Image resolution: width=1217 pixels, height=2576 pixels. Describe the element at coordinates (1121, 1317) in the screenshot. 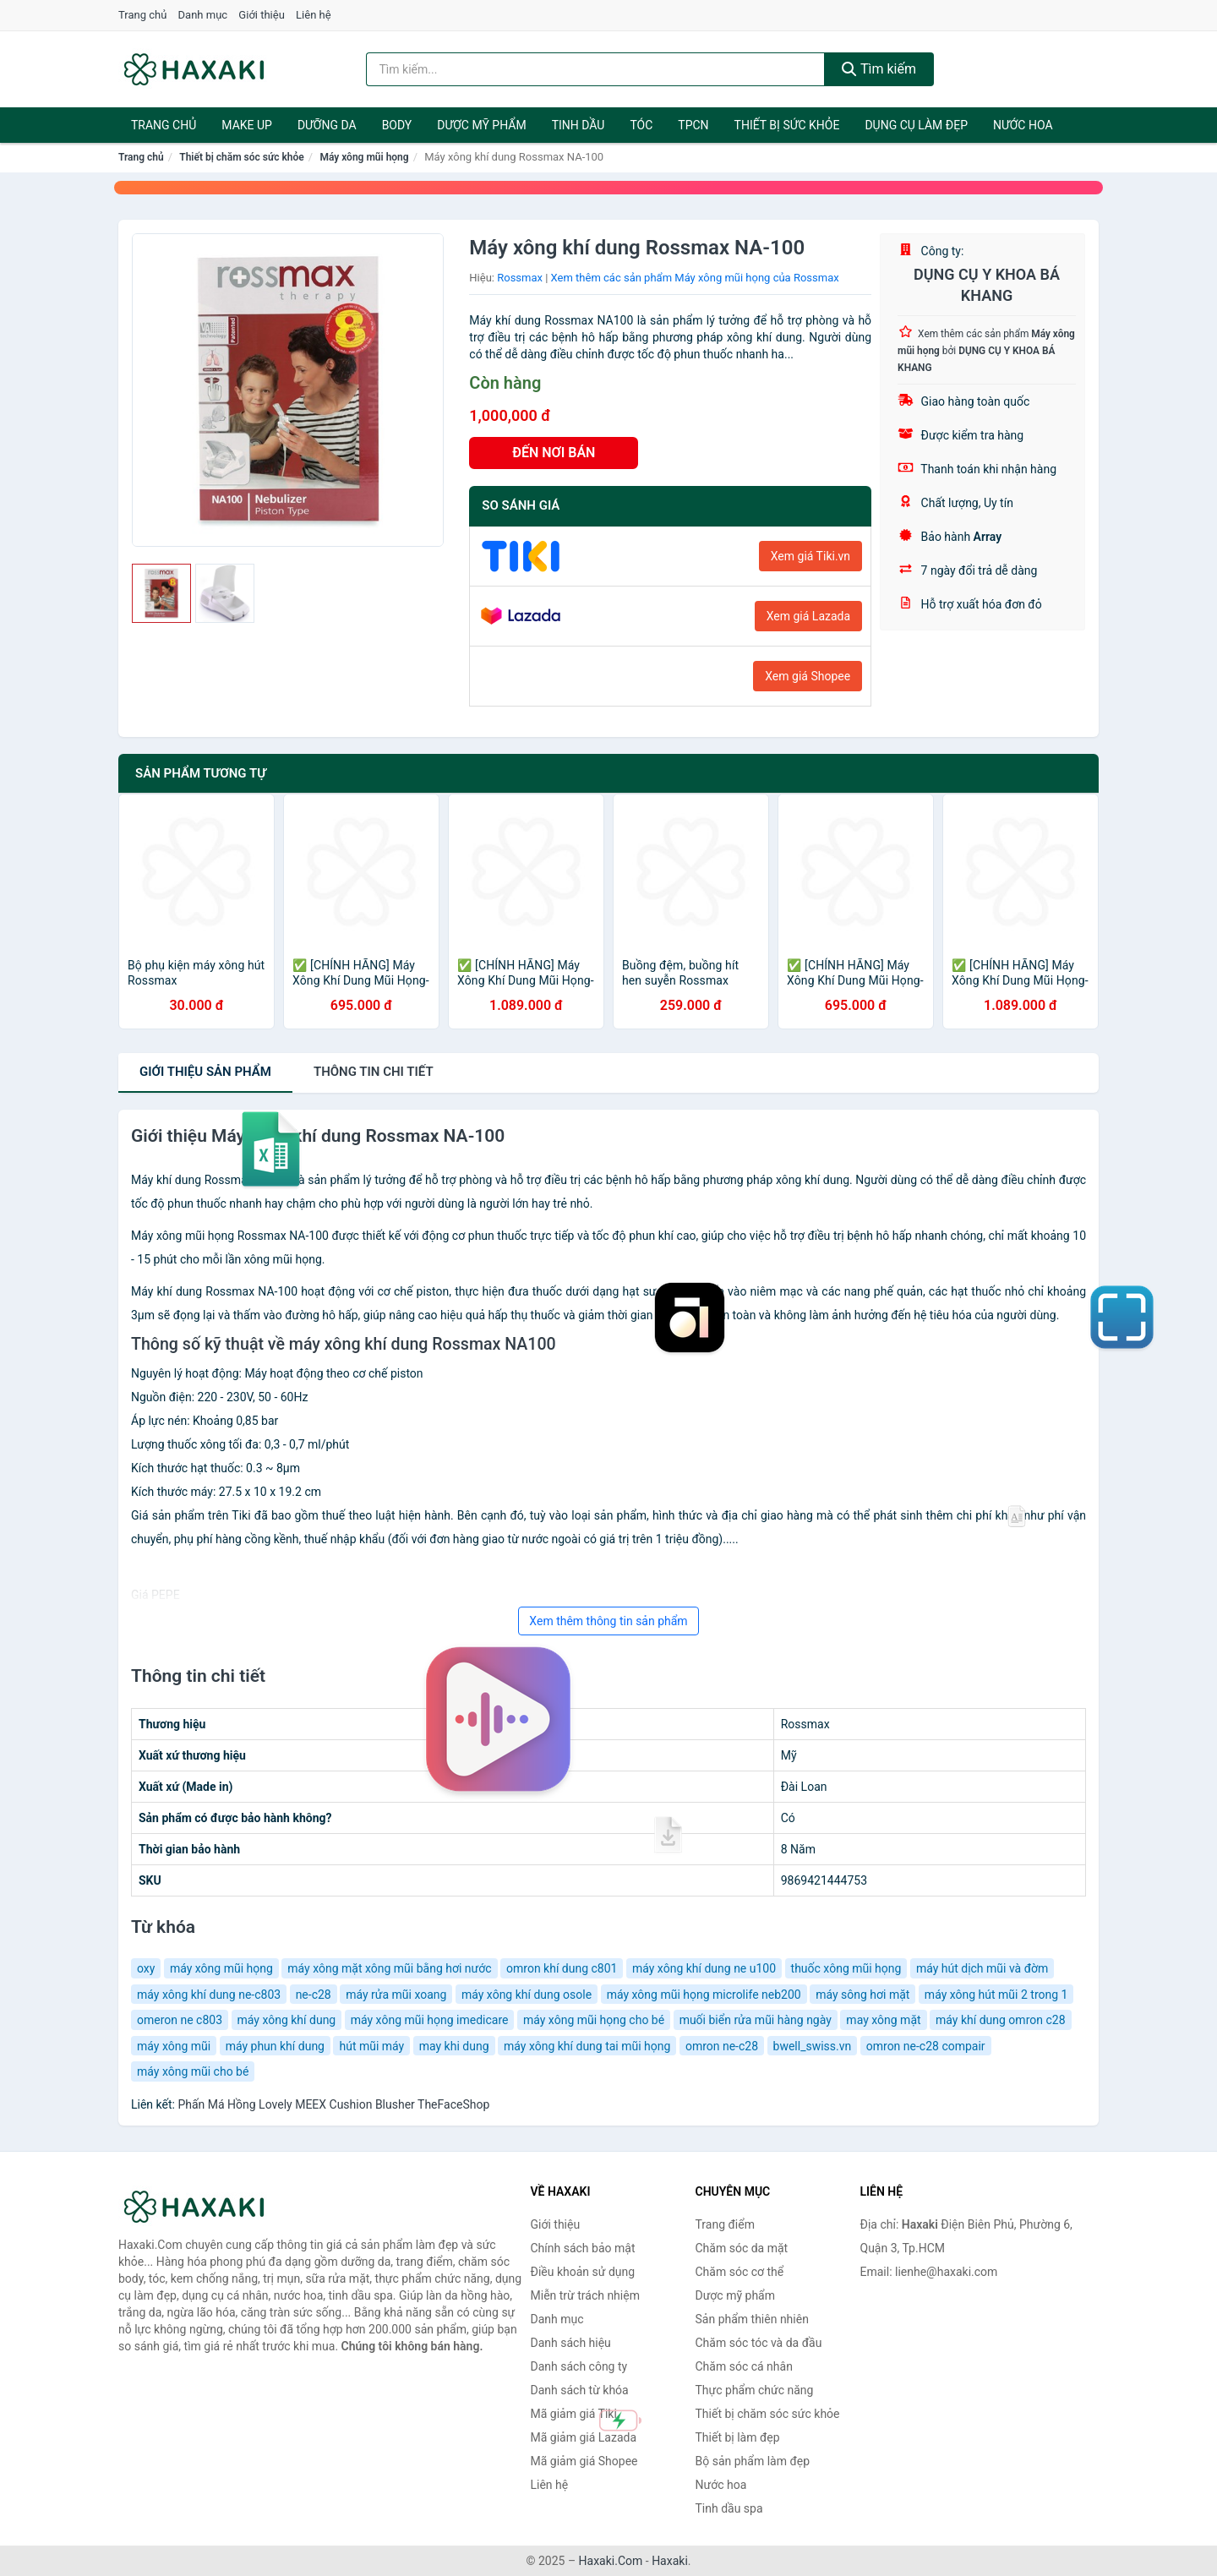

I see `configure hot corners settings` at that location.